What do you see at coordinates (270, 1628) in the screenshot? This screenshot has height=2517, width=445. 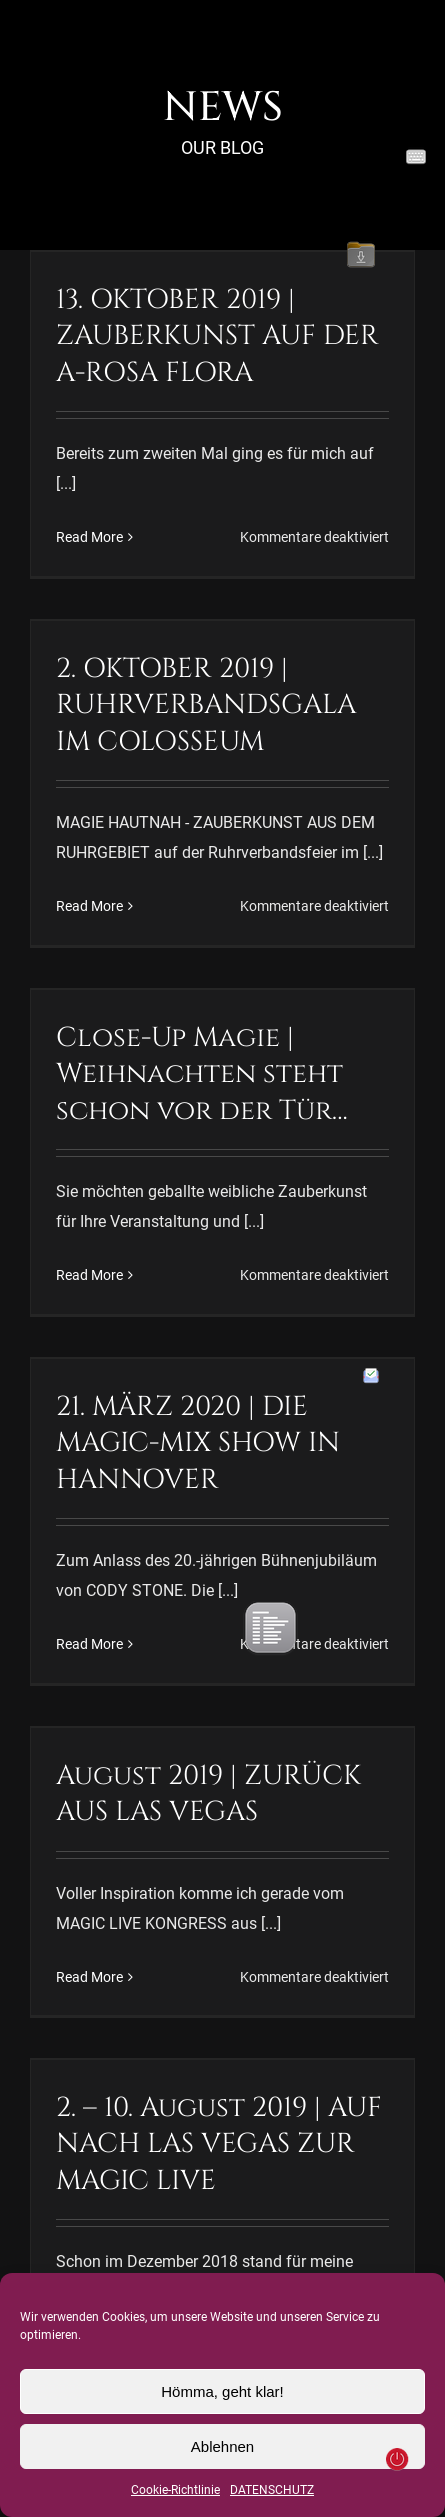 I see `access log preferences or settings` at bounding box center [270, 1628].